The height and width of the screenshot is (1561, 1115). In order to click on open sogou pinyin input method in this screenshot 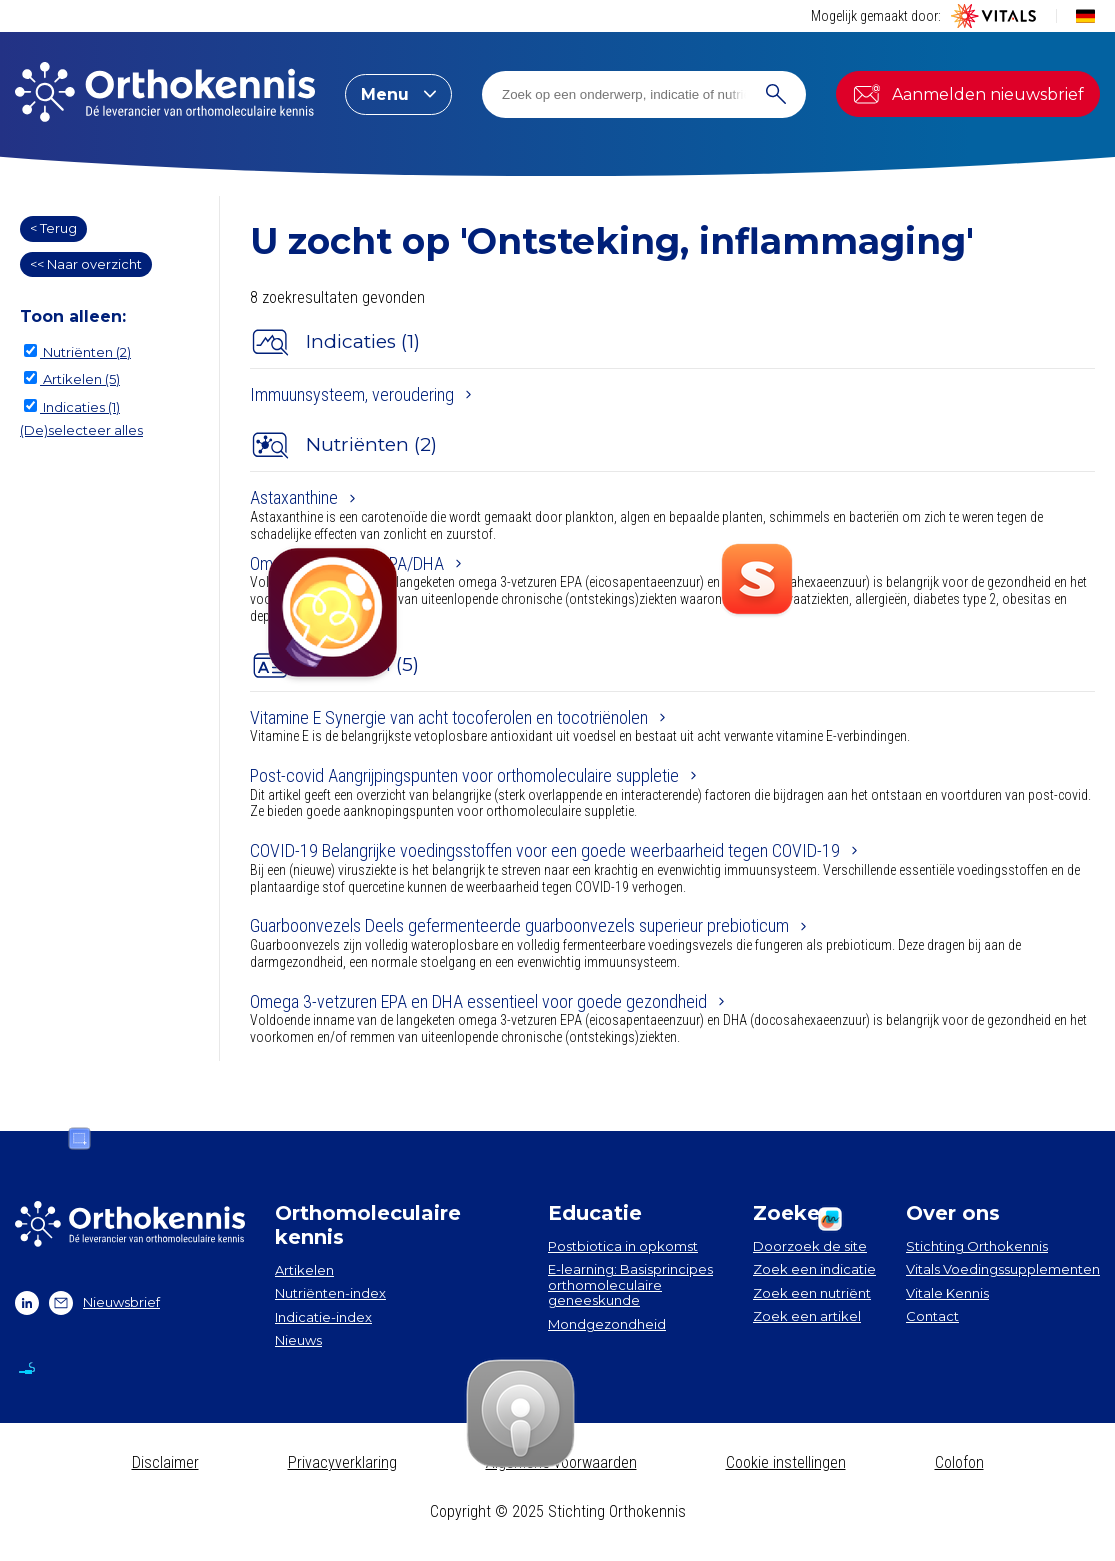, I will do `click(757, 579)`.